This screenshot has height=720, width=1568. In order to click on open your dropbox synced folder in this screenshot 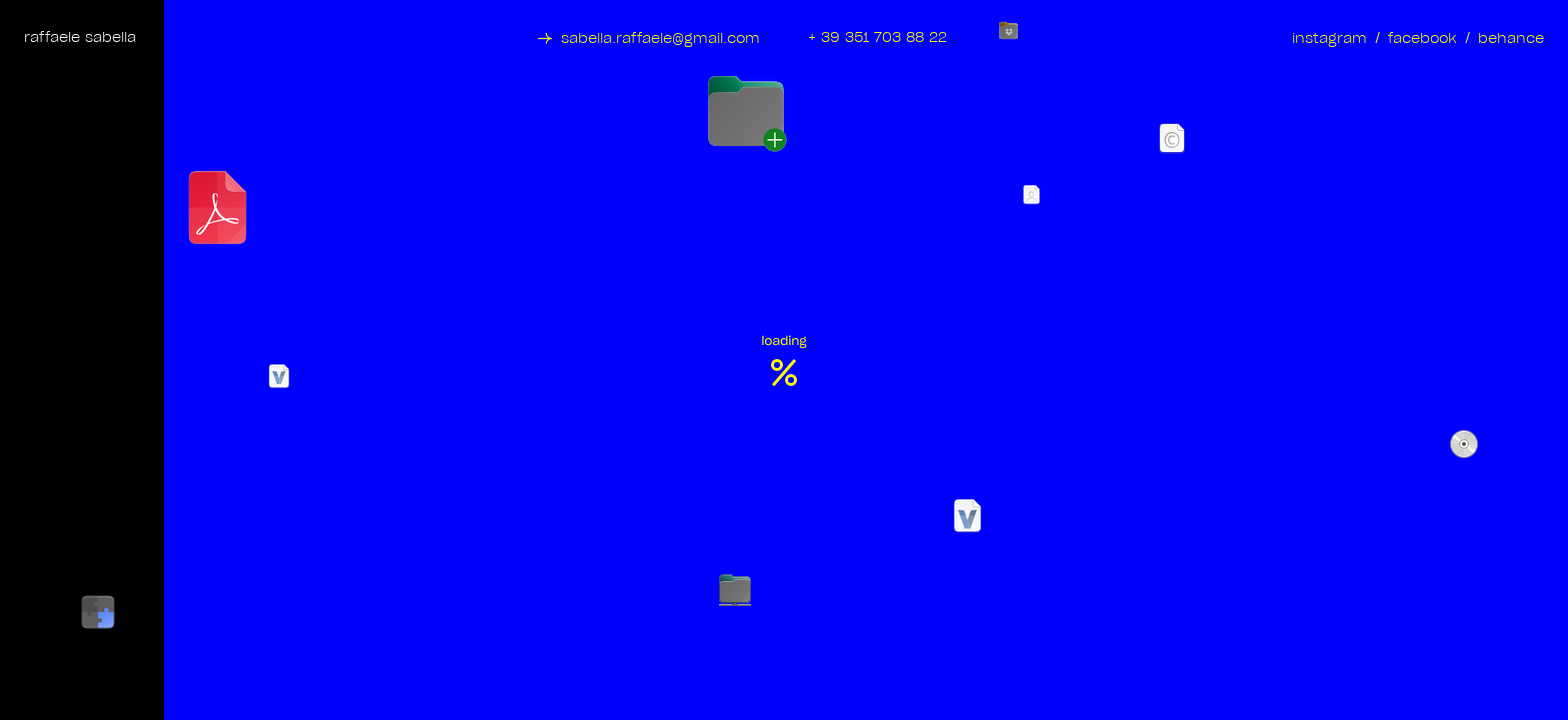, I will do `click(1008, 30)`.